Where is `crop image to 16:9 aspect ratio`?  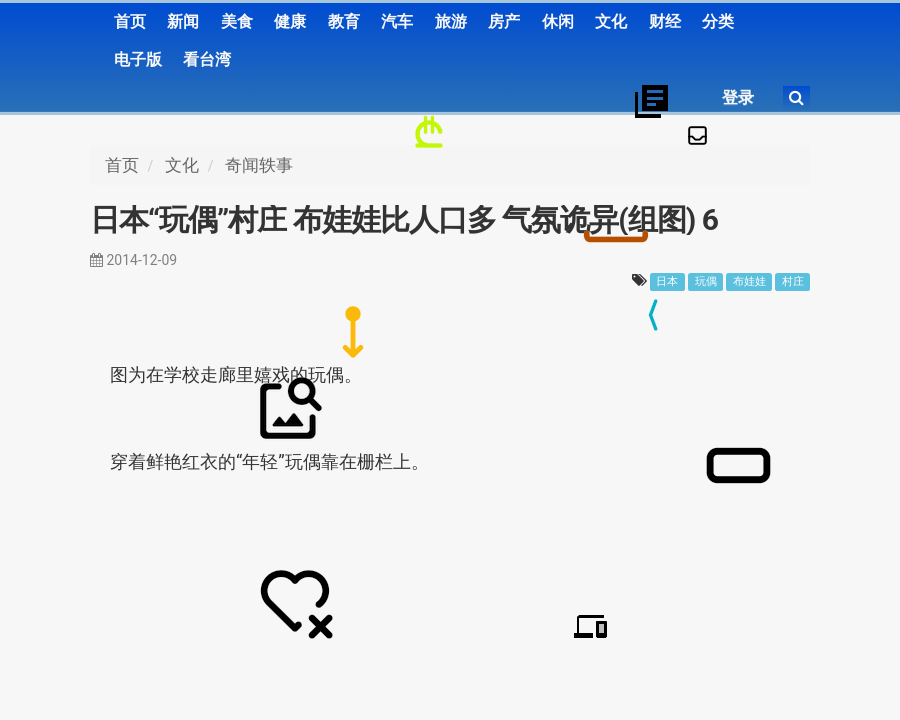 crop image to 16:9 aspect ratio is located at coordinates (738, 465).